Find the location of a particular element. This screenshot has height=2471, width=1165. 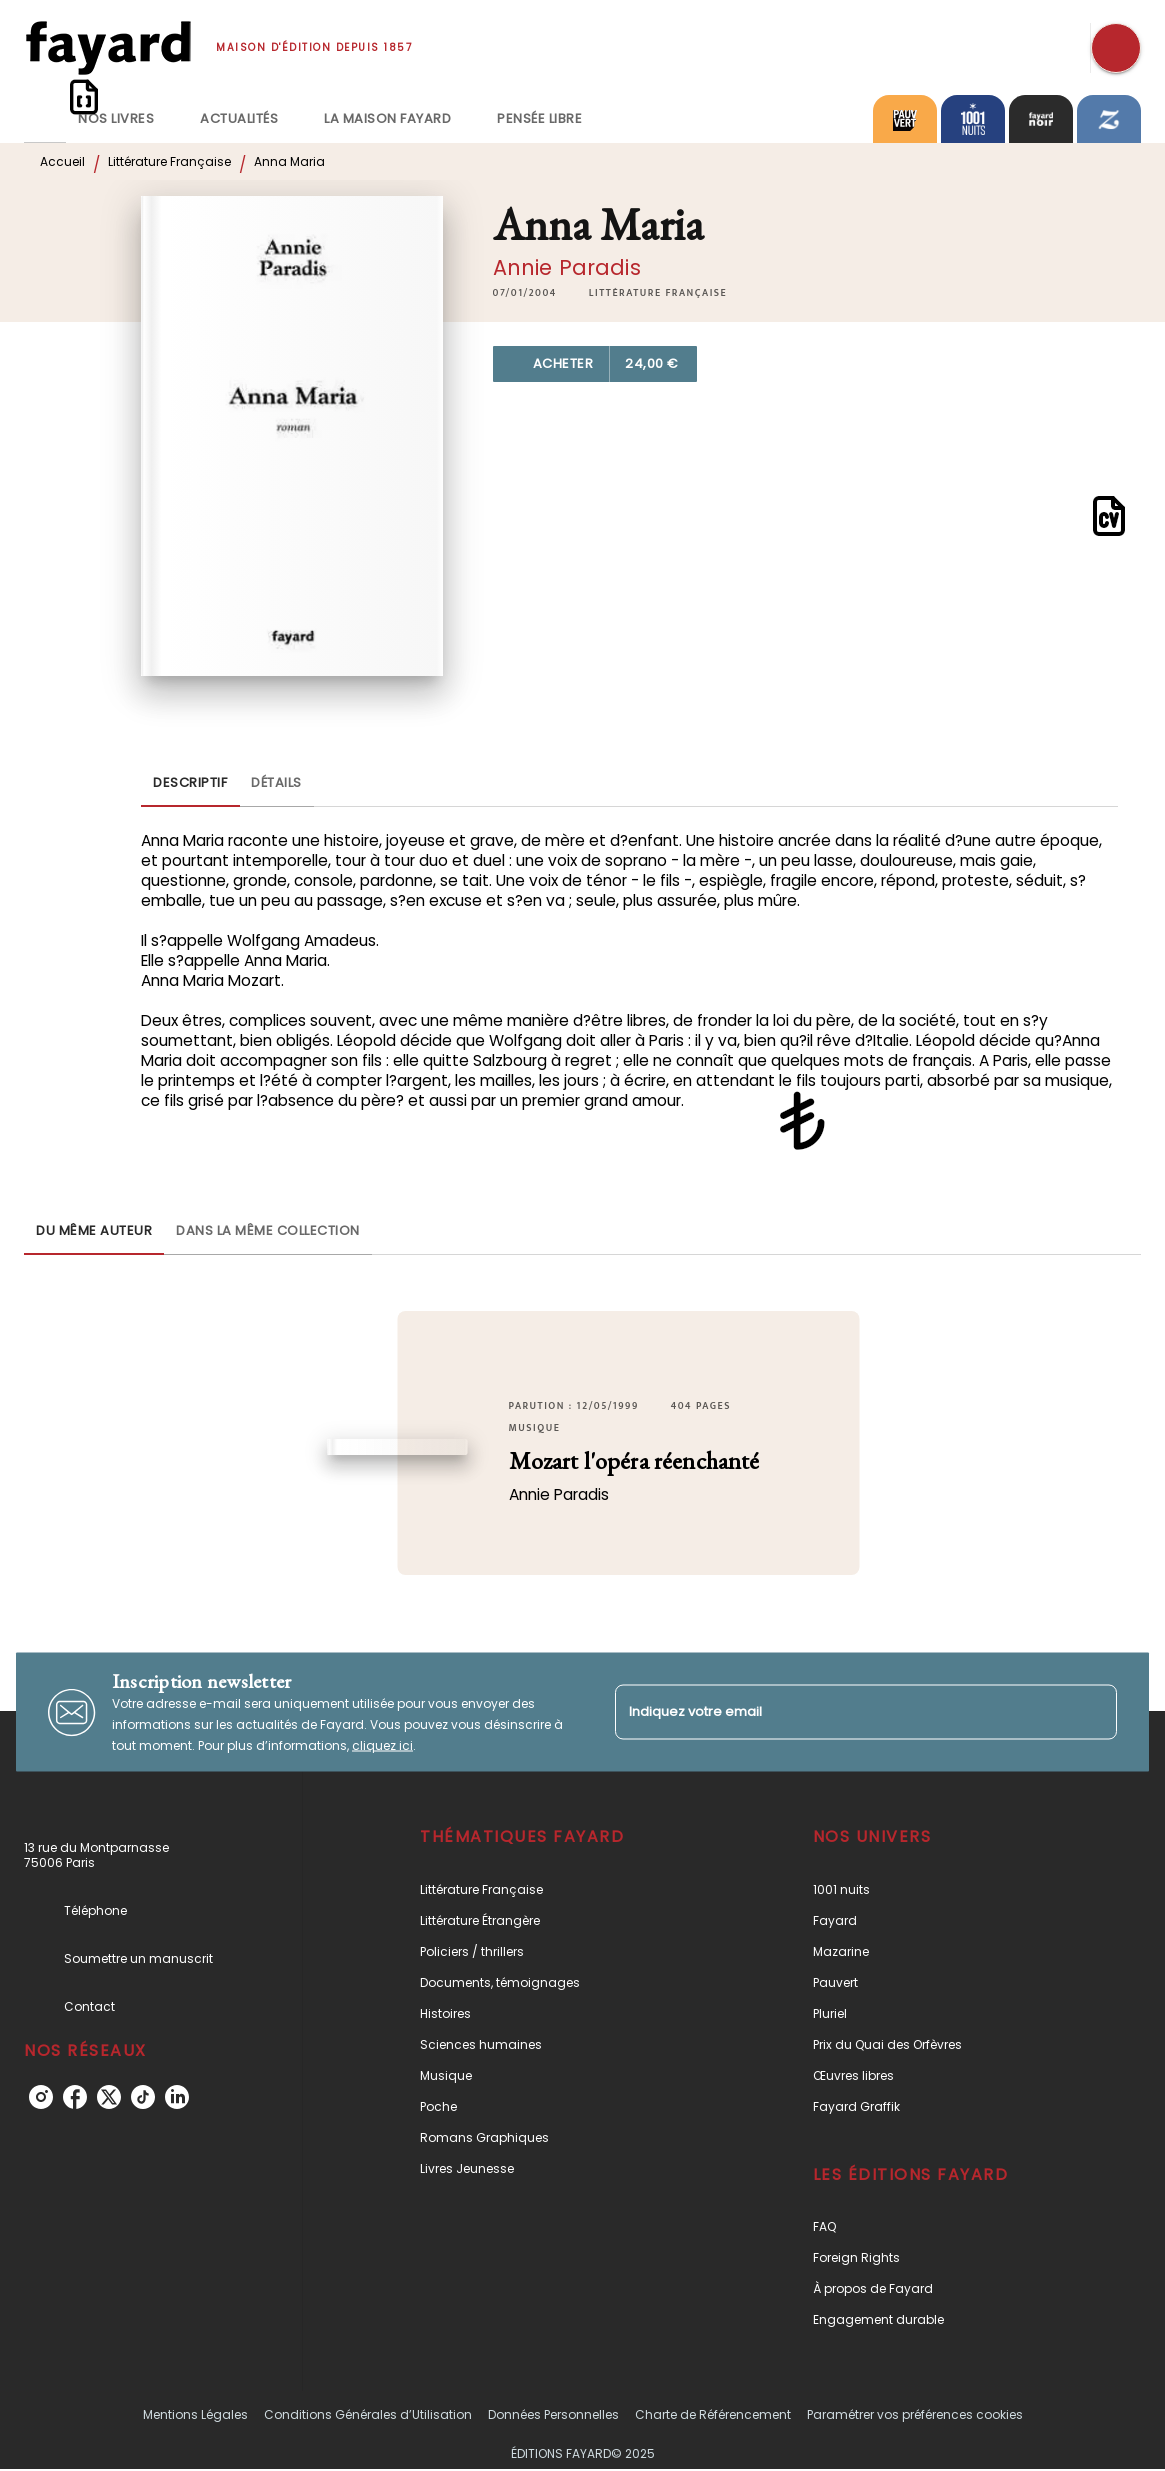

view or upload your resume is located at coordinates (1109, 516).